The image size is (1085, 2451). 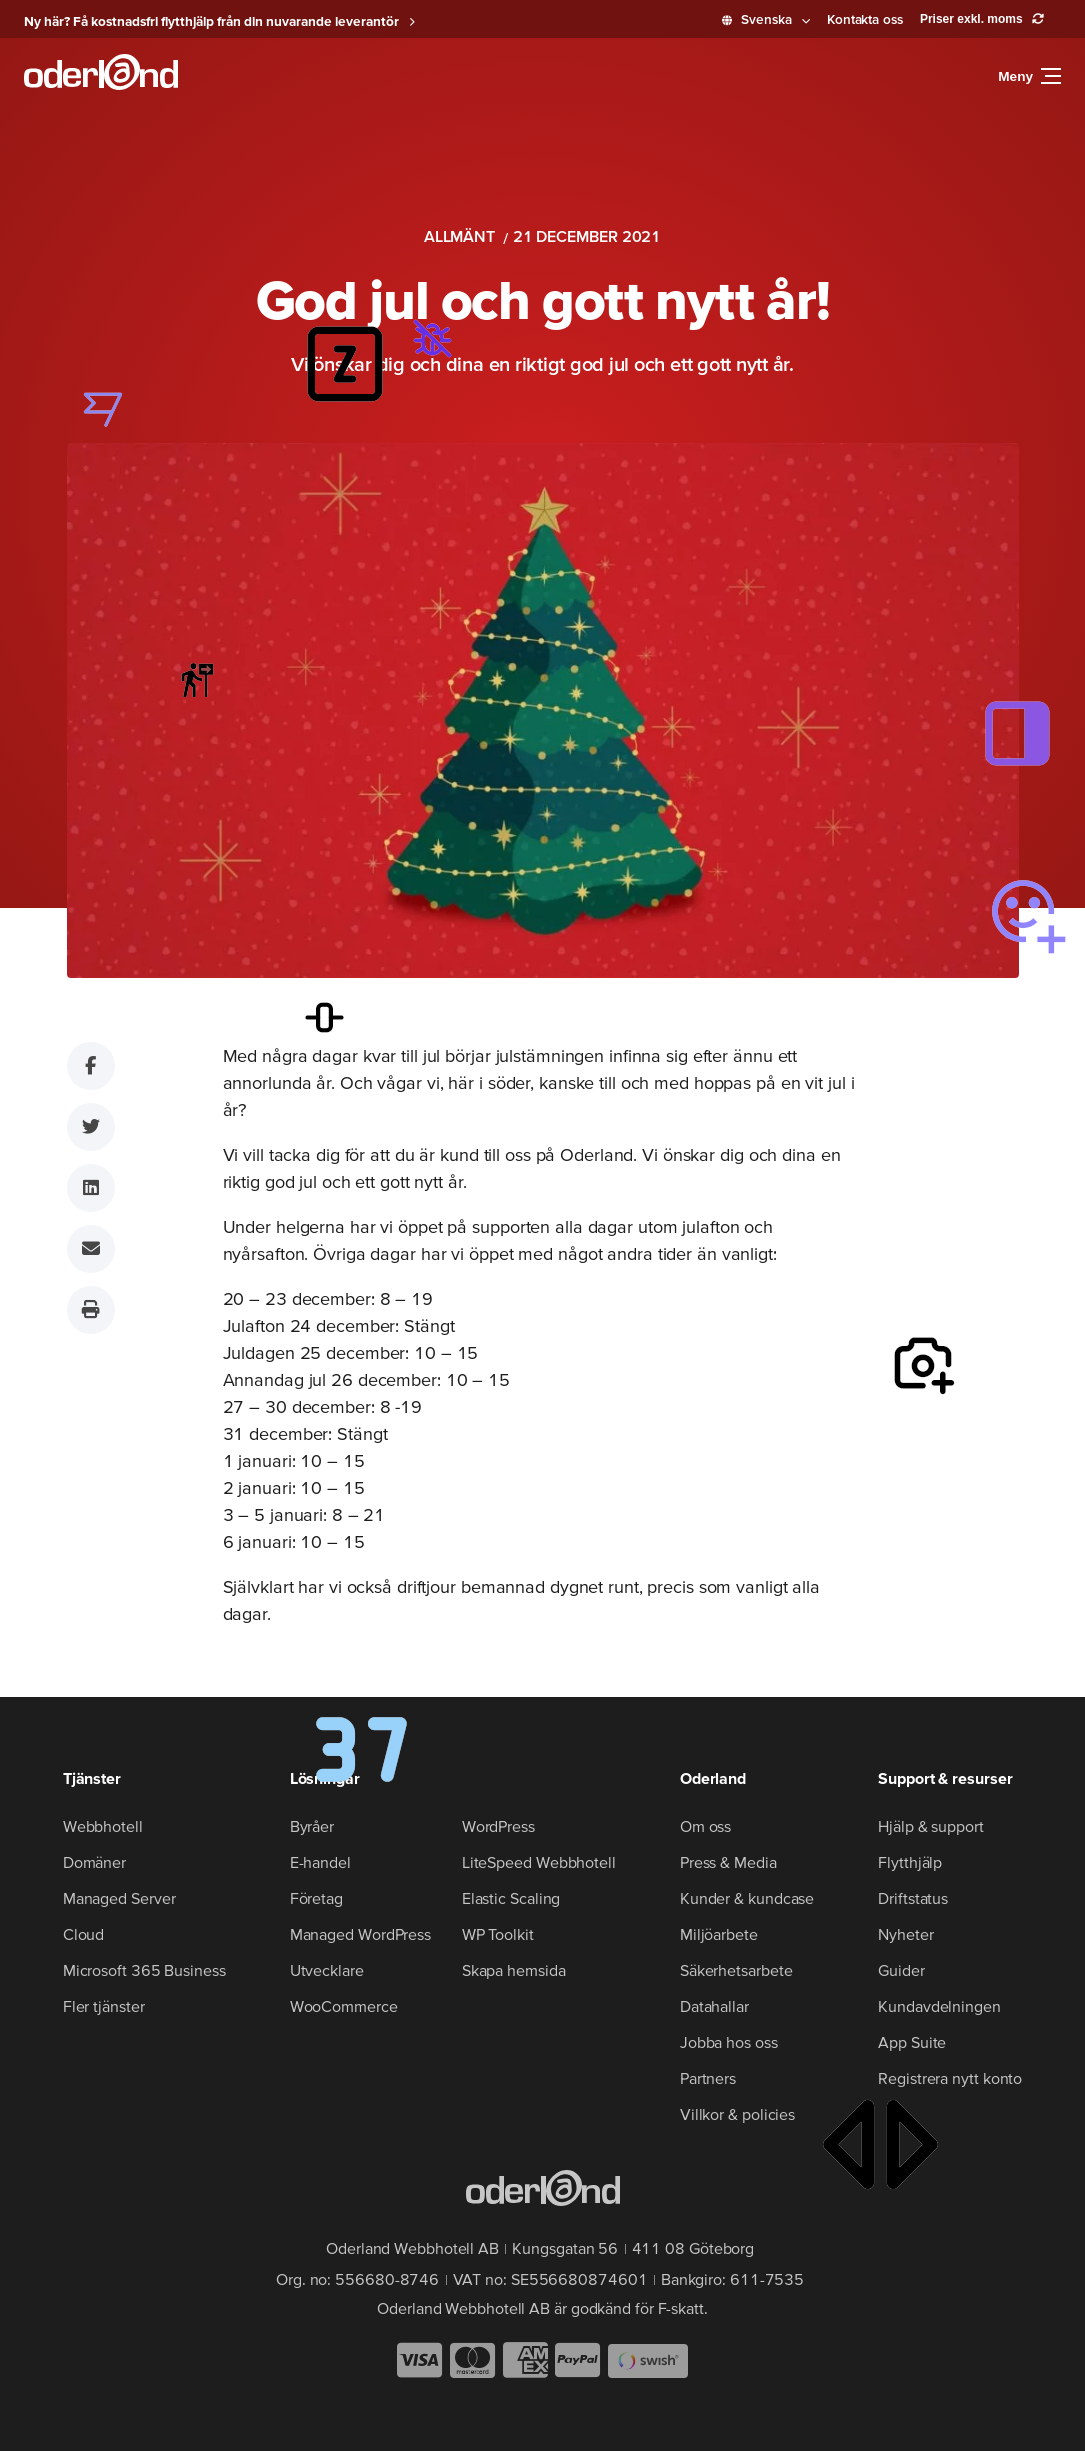 What do you see at coordinates (923, 1363) in the screenshot?
I see `add a new photo` at bounding box center [923, 1363].